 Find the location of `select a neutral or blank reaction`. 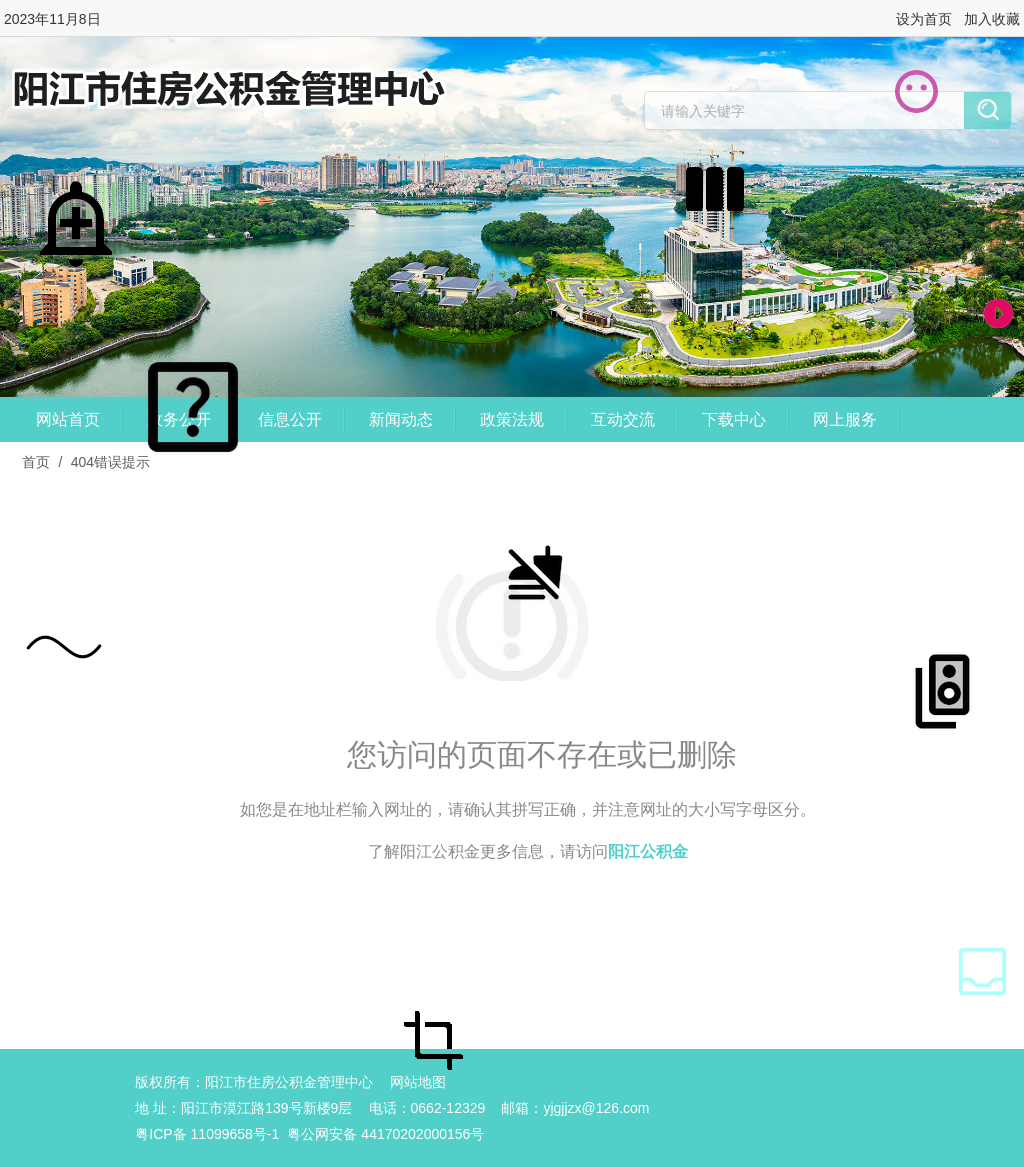

select a neutral or blank reaction is located at coordinates (916, 91).